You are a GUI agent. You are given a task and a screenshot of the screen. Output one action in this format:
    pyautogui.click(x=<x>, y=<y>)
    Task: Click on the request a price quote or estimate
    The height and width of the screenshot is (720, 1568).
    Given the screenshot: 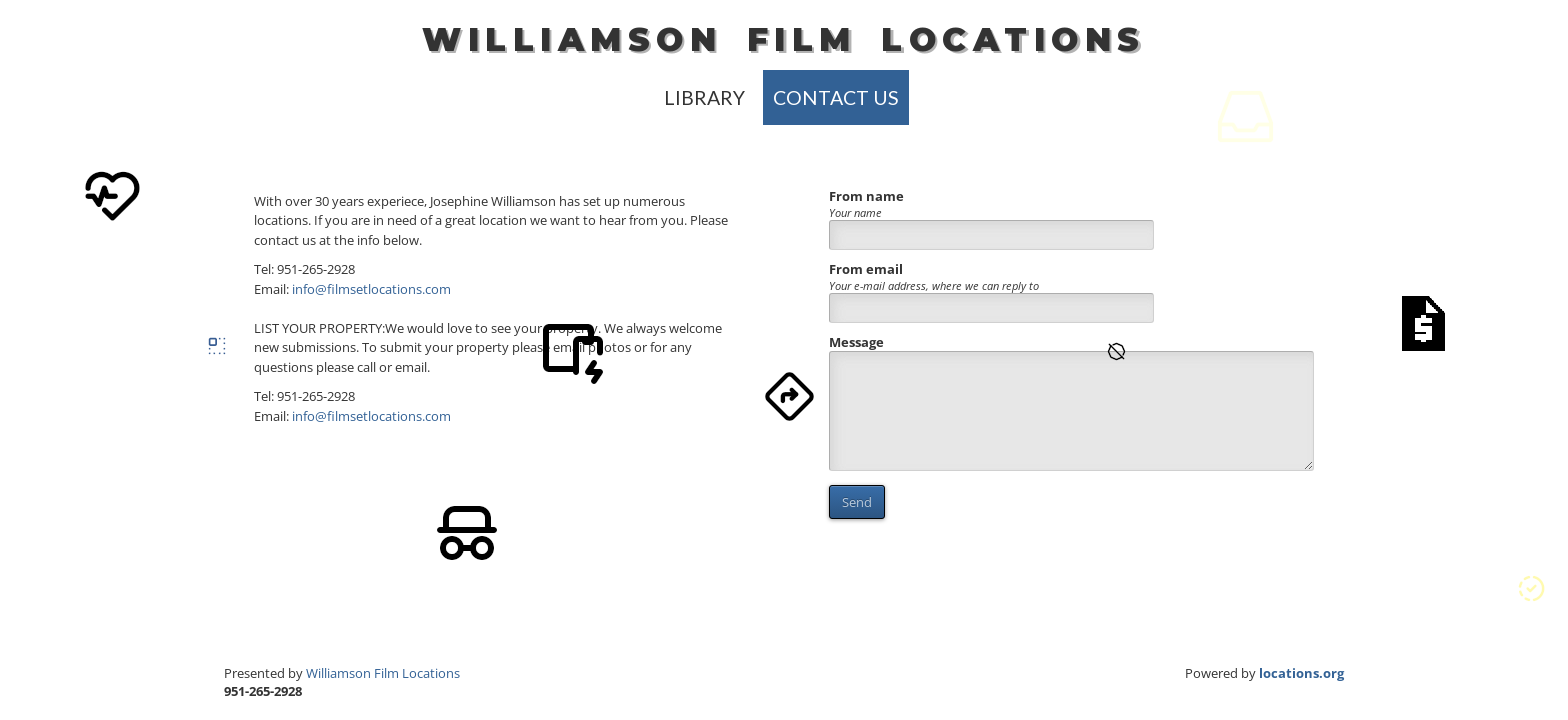 What is the action you would take?
    pyautogui.click(x=1423, y=323)
    